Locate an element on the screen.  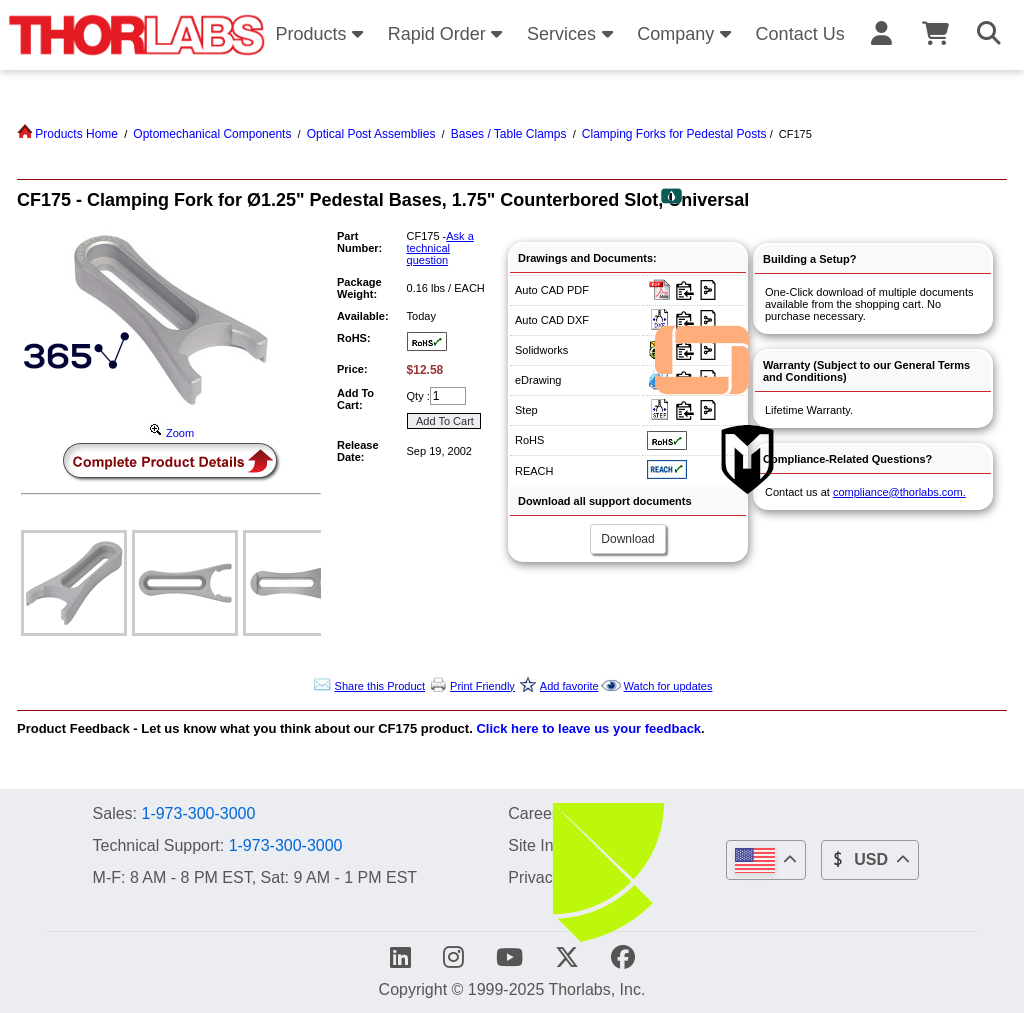
365 data science logo is located at coordinates (76, 350).